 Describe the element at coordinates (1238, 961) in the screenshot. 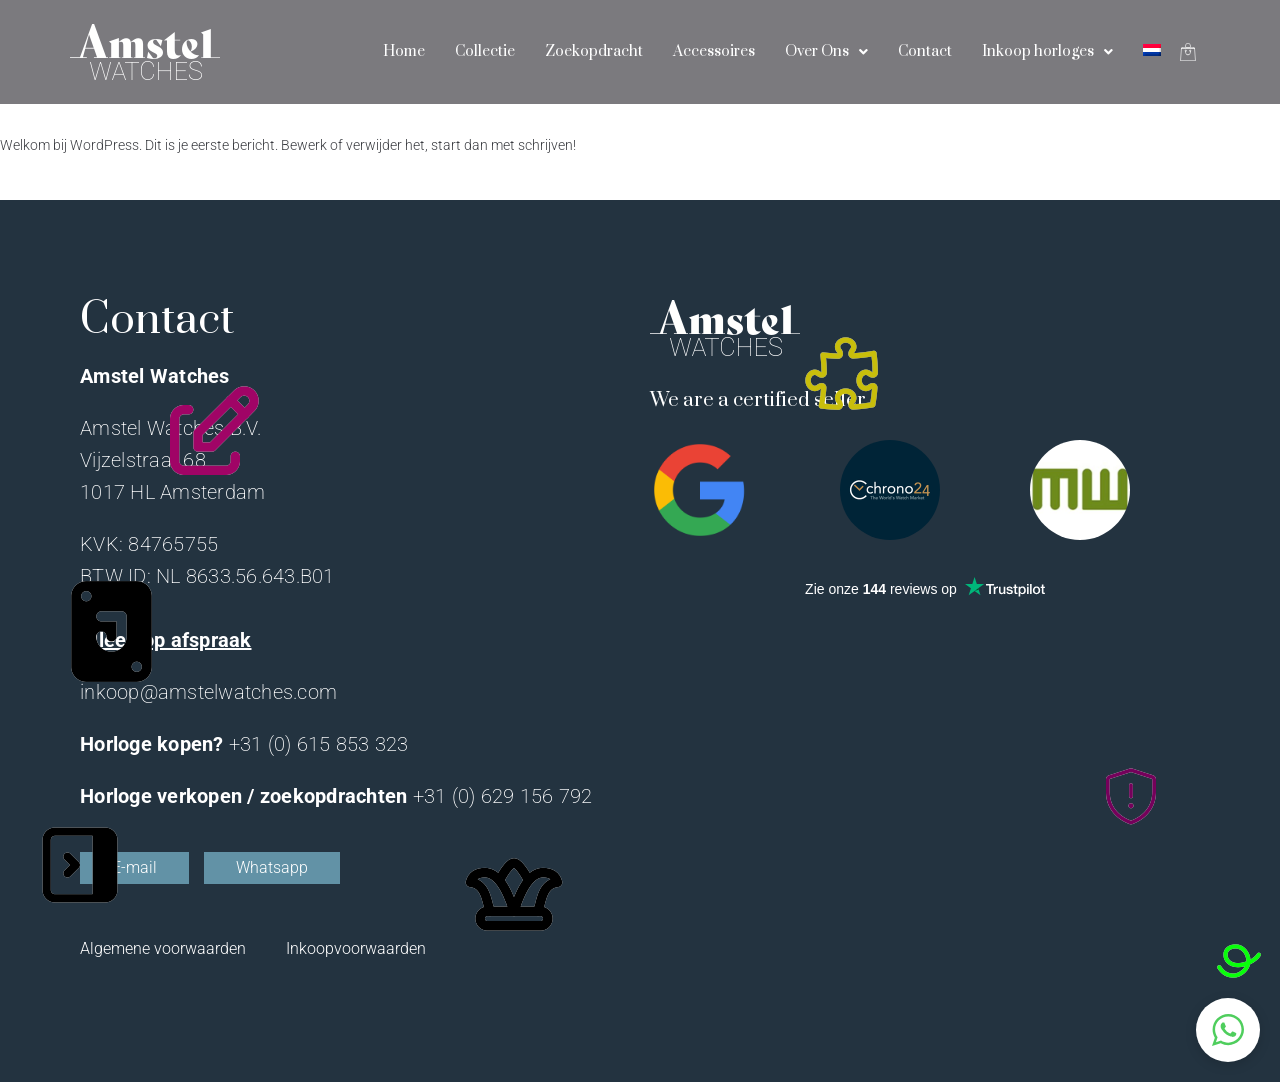

I see `access freehand drawing or annotation tools` at that location.